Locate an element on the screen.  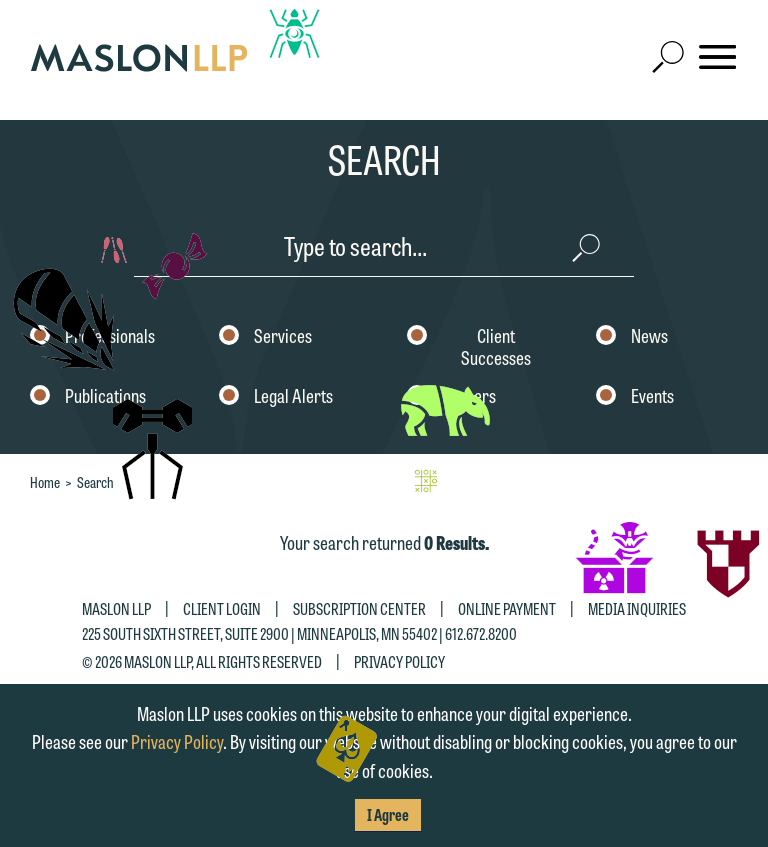
play tic-tac-toe game is located at coordinates (426, 481).